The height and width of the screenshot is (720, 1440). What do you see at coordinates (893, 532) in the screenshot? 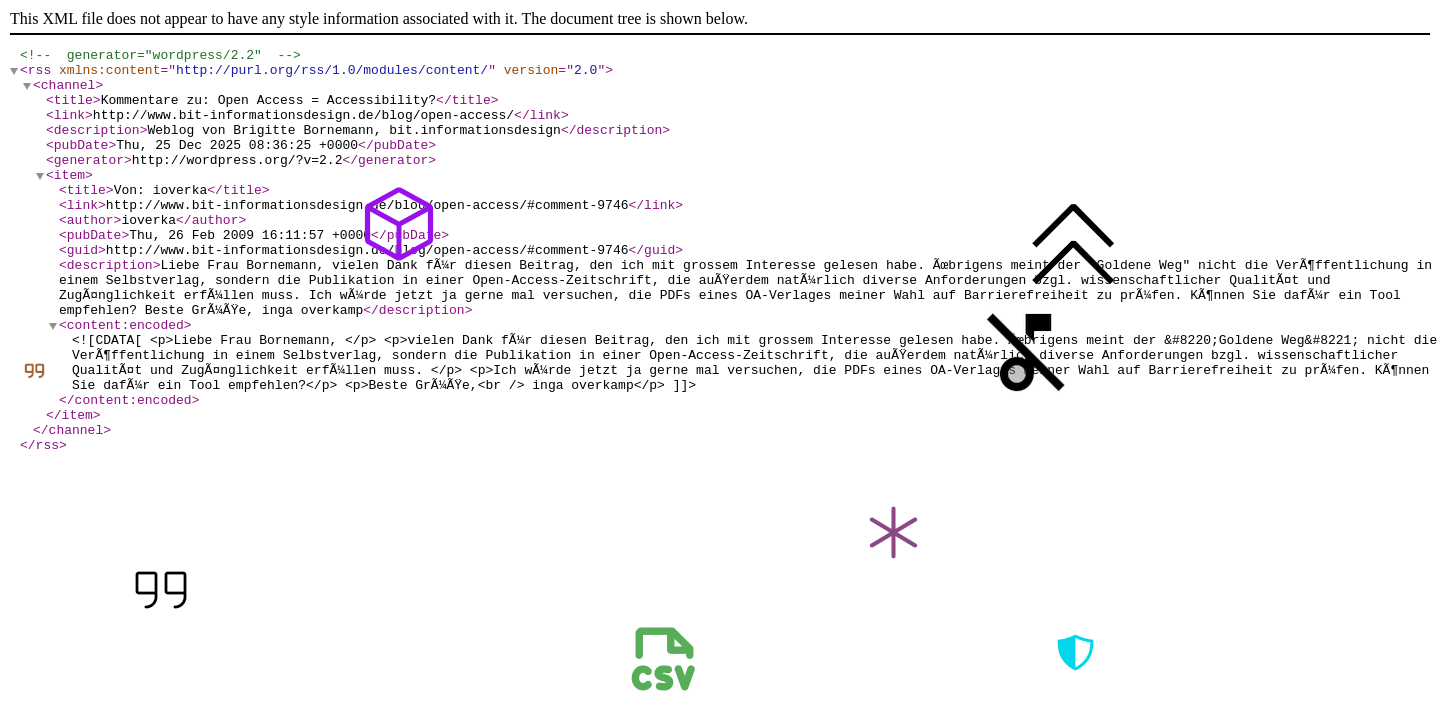
I see `indicates a required field in a form` at bounding box center [893, 532].